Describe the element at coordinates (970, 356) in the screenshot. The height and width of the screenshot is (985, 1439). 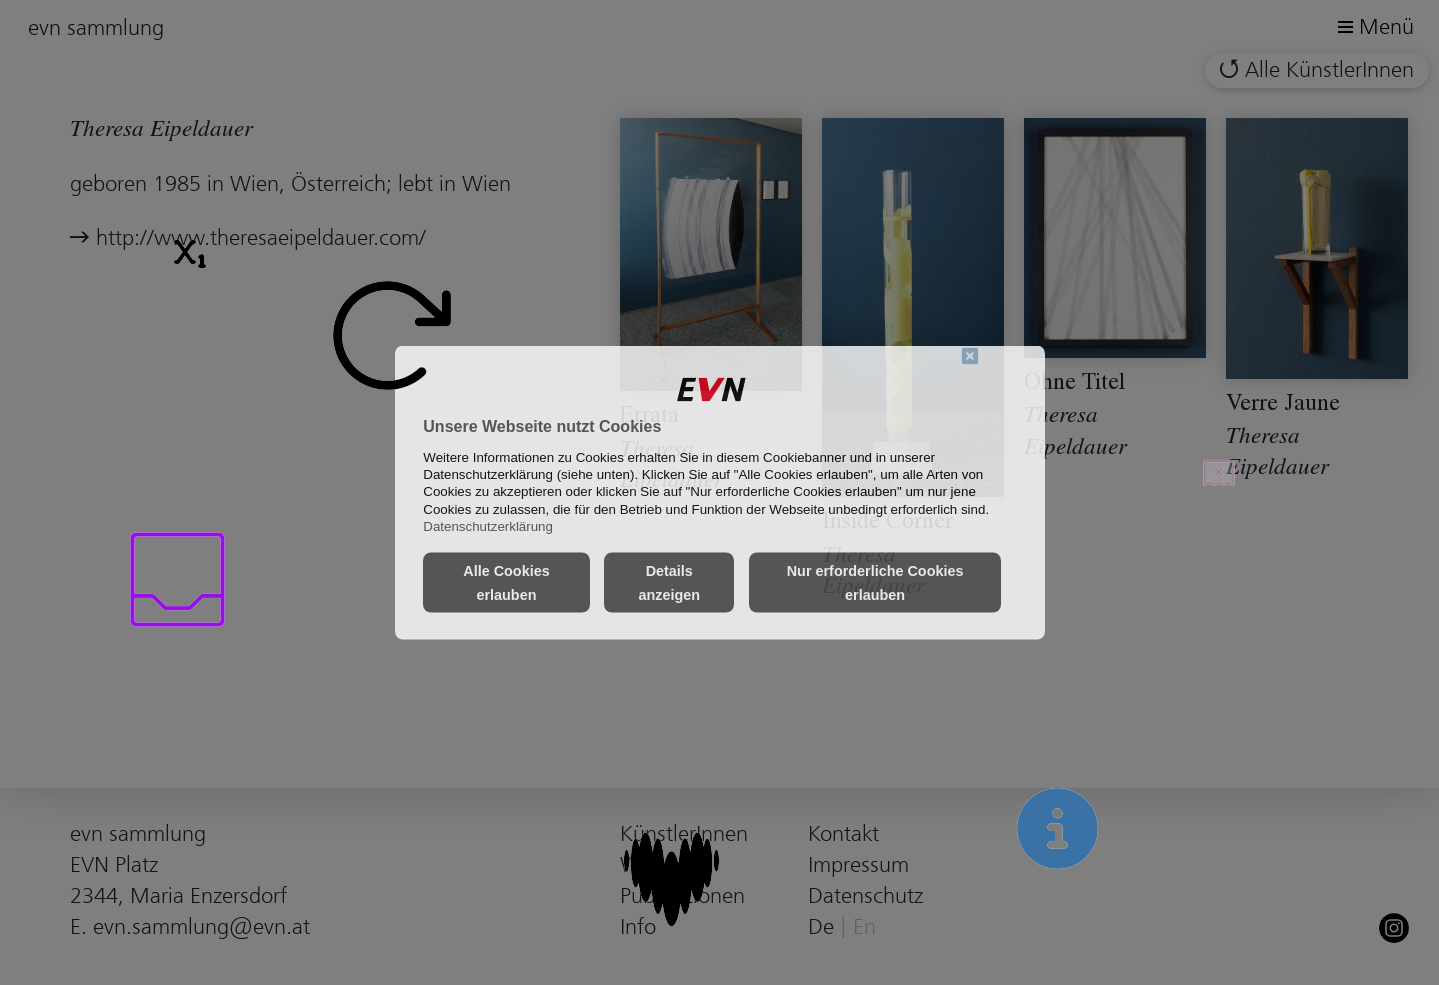
I see `close or dismiss a dialog box` at that location.